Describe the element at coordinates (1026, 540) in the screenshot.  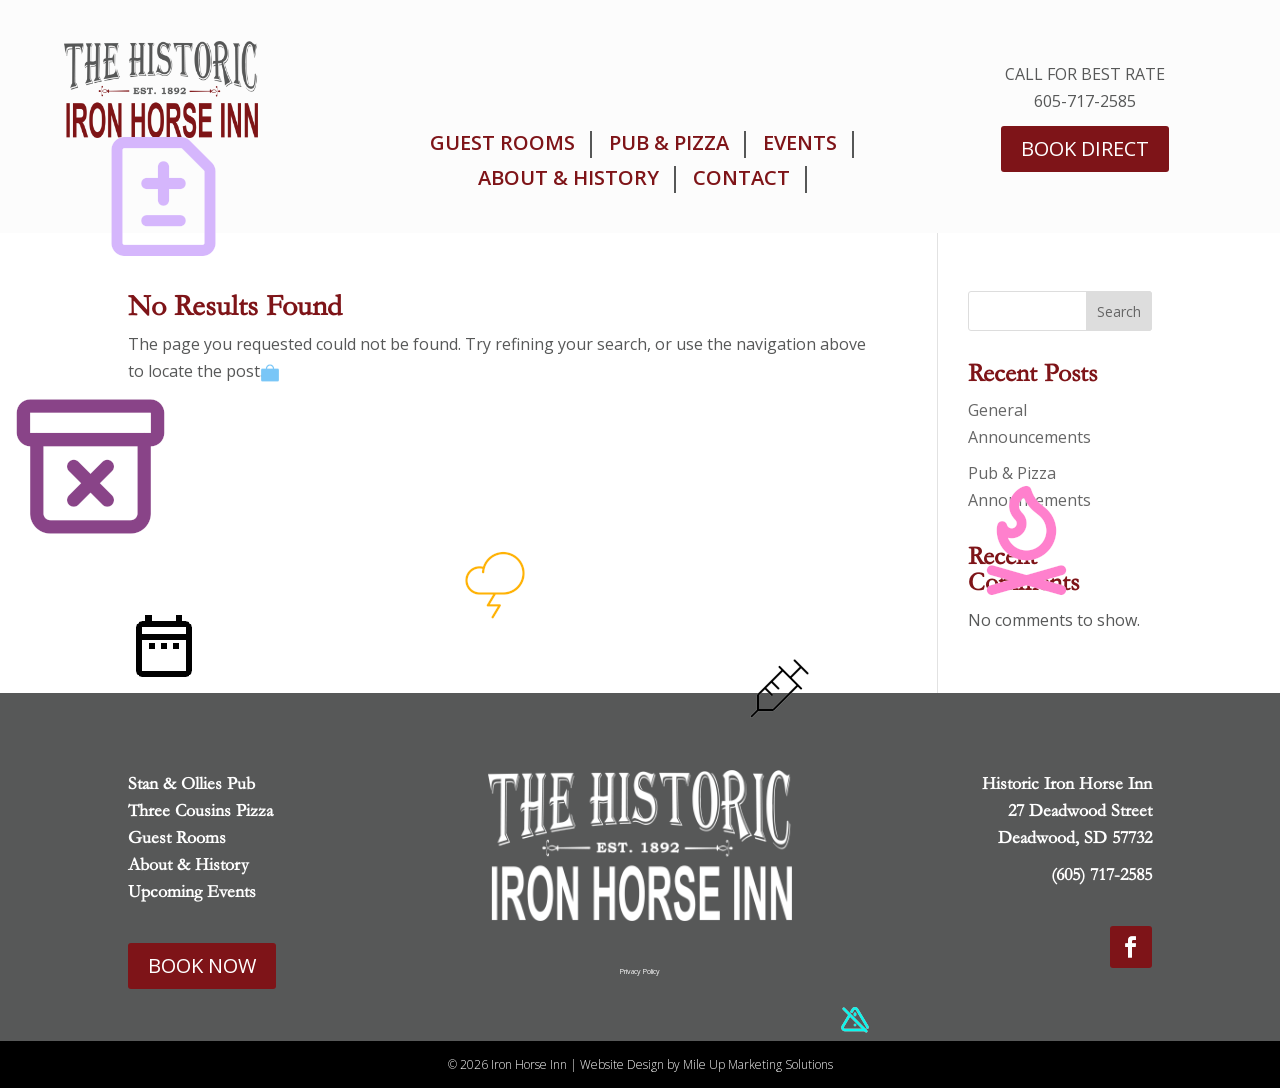
I see `start a campfire or outdoor activity mode` at that location.